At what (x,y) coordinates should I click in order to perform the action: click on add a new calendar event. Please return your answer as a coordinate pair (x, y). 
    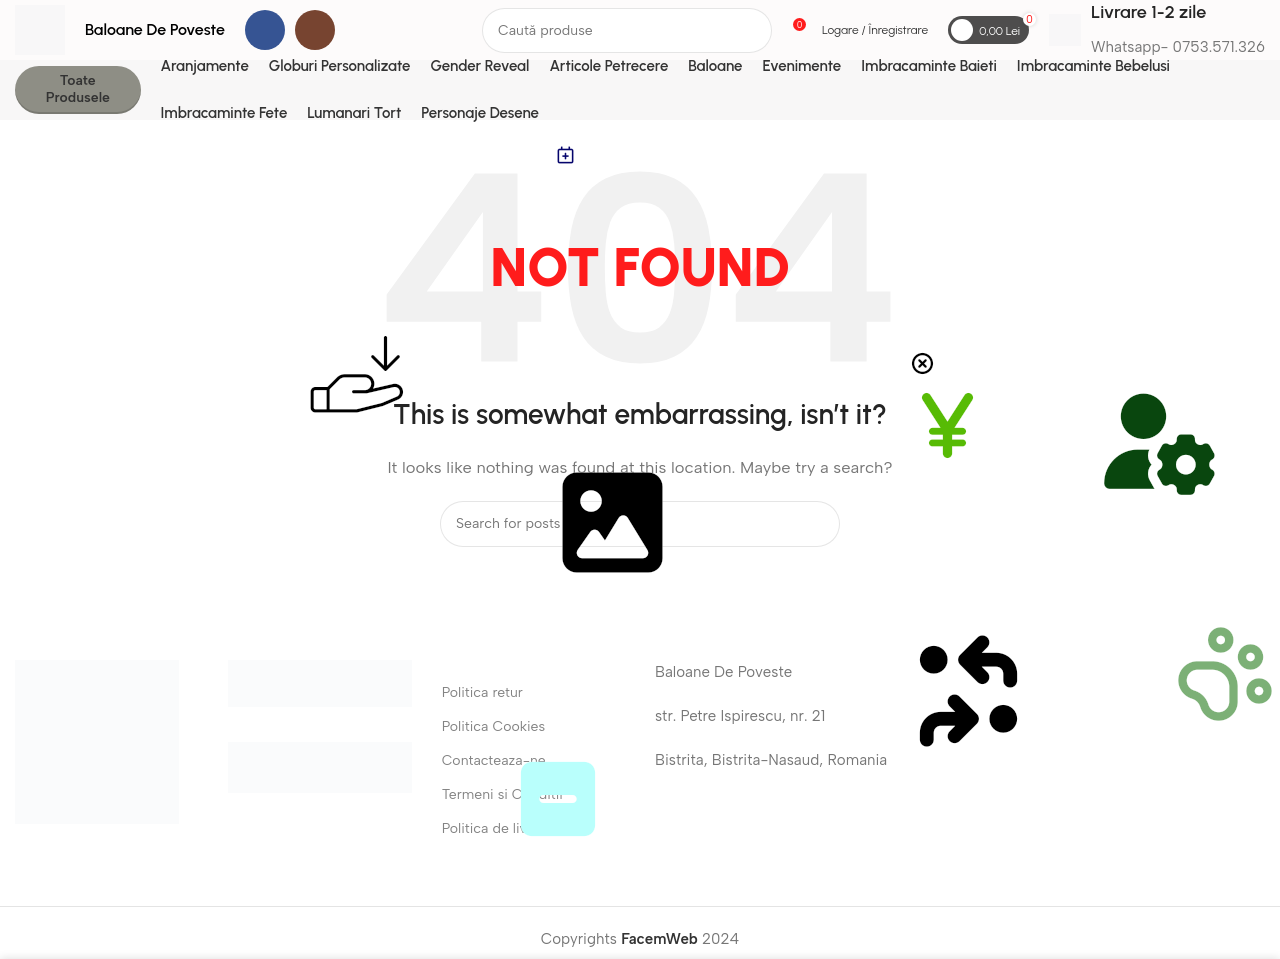
    Looking at the image, I should click on (565, 155).